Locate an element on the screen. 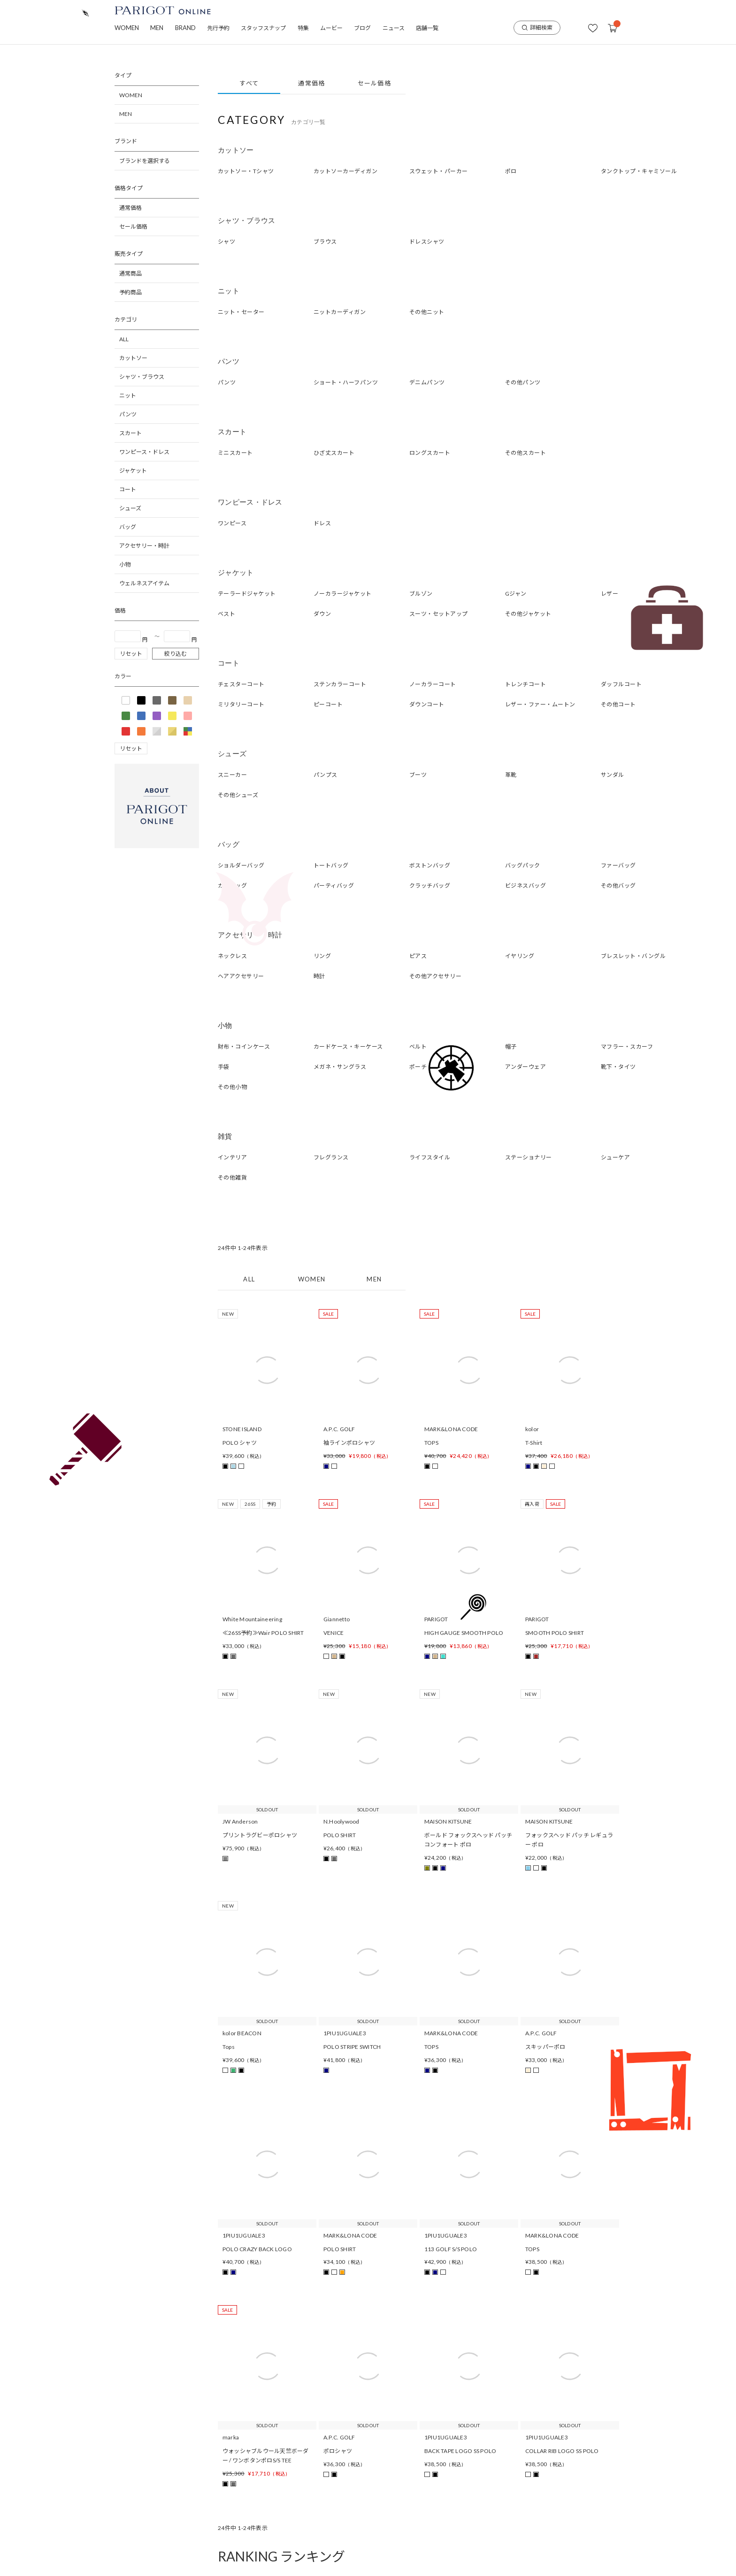 Image resolution: width=736 pixels, height=2576 pixels. bat-themed game faction or guild emblem is located at coordinates (254, 909).